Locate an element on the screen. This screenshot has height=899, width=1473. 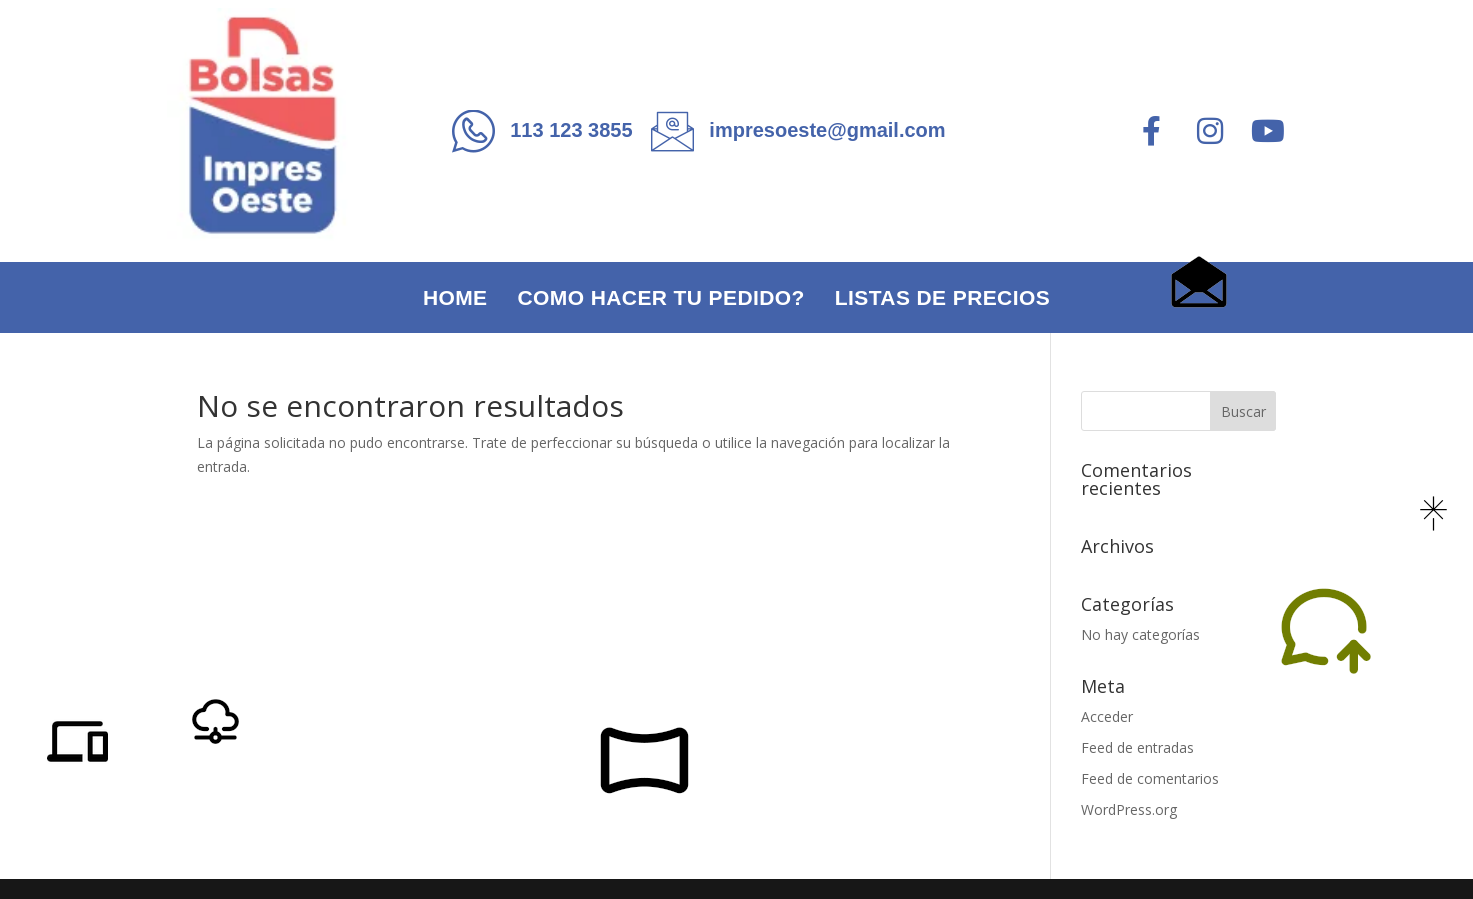
access cloud network settings is located at coordinates (215, 720).